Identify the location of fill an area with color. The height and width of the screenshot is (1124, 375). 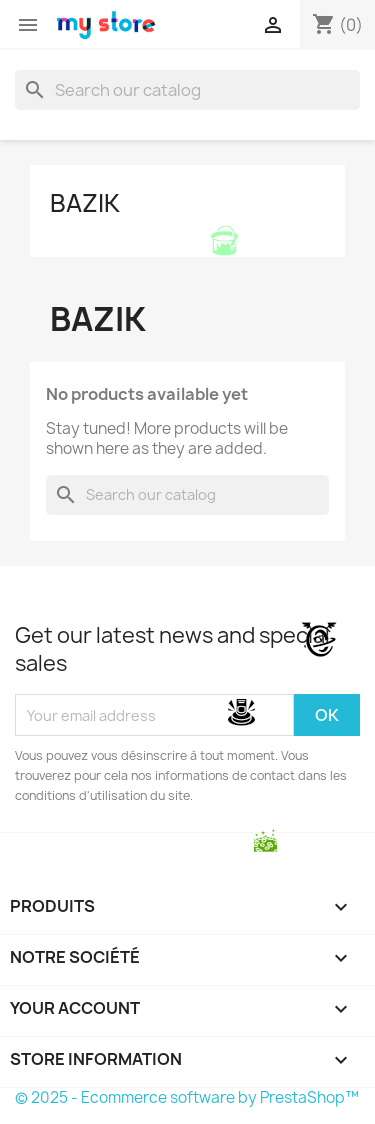
(224, 240).